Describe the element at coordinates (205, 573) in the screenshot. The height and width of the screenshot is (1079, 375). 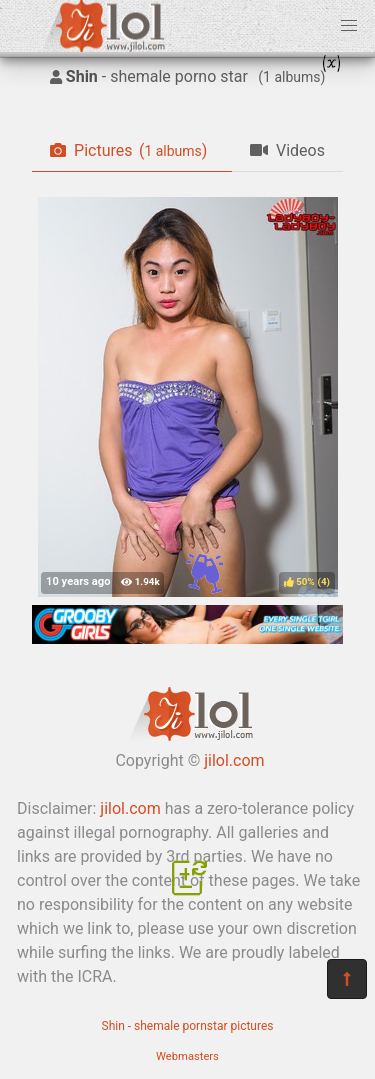
I see `celebrate an achievement or milestone` at that location.